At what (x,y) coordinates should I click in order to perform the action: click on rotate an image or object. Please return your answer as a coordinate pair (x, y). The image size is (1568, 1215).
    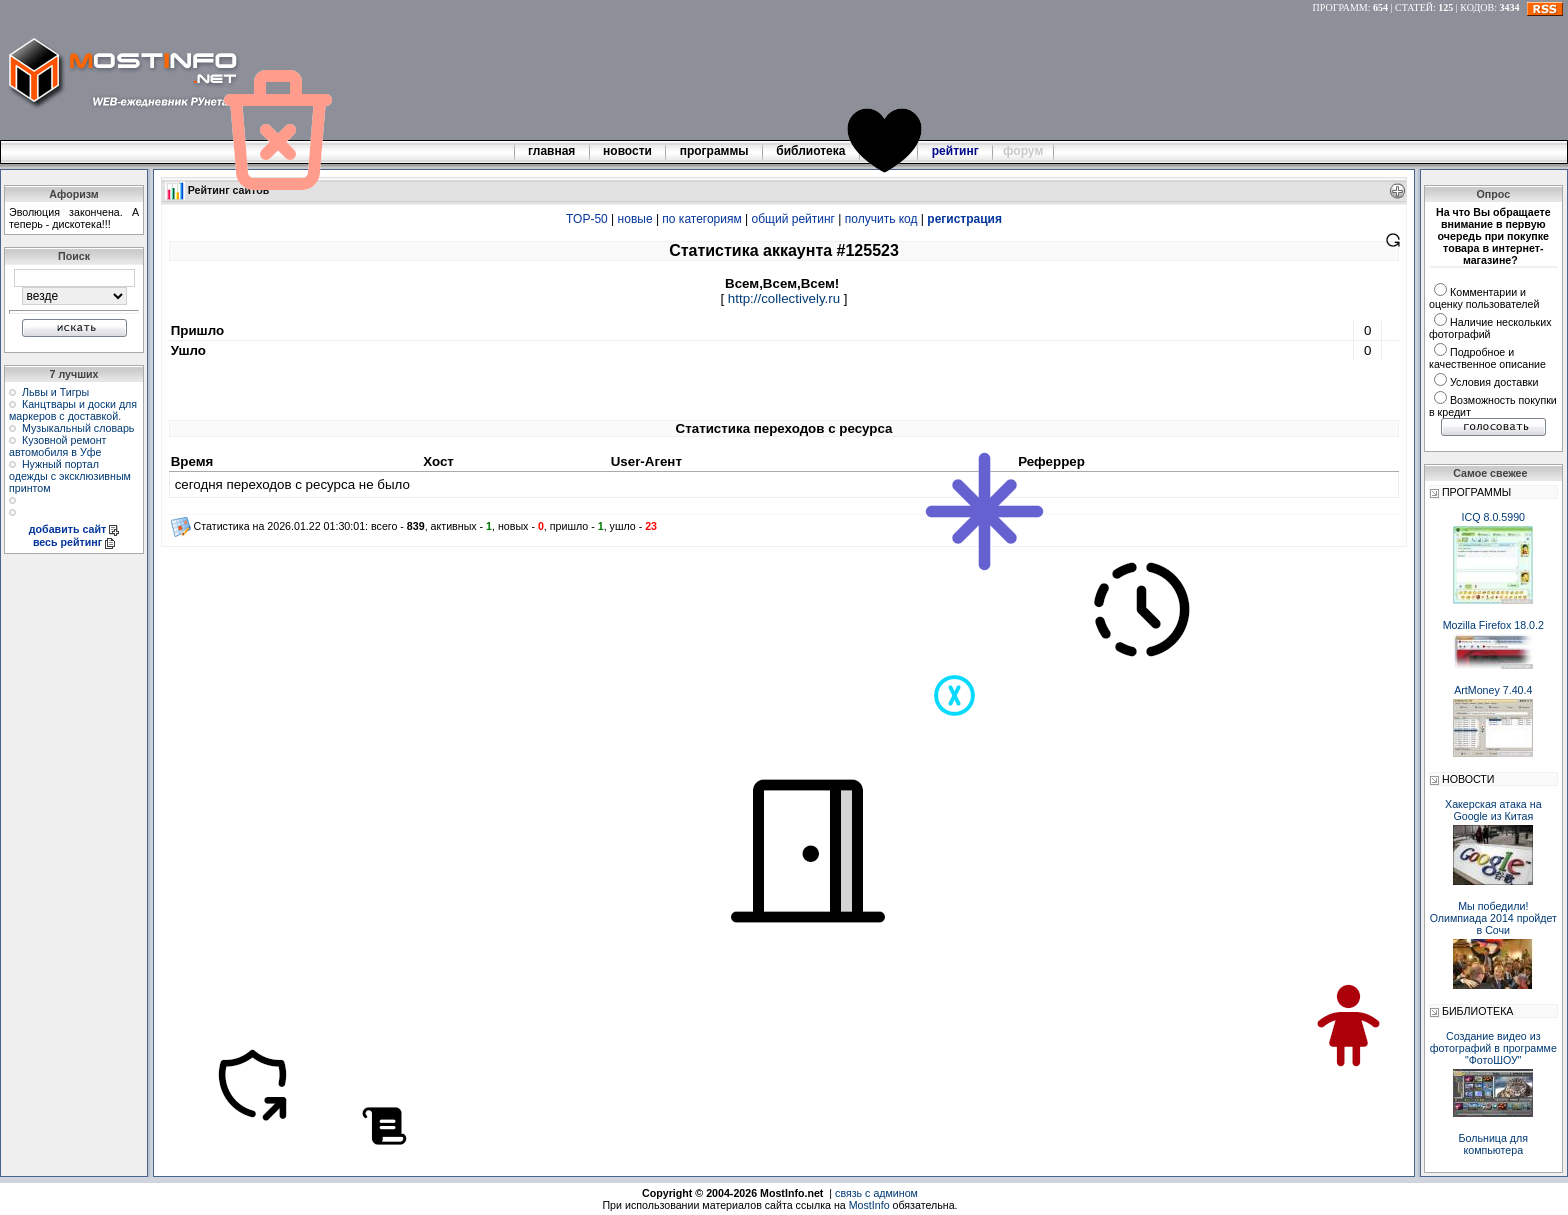
    Looking at the image, I should click on (1393, 240).